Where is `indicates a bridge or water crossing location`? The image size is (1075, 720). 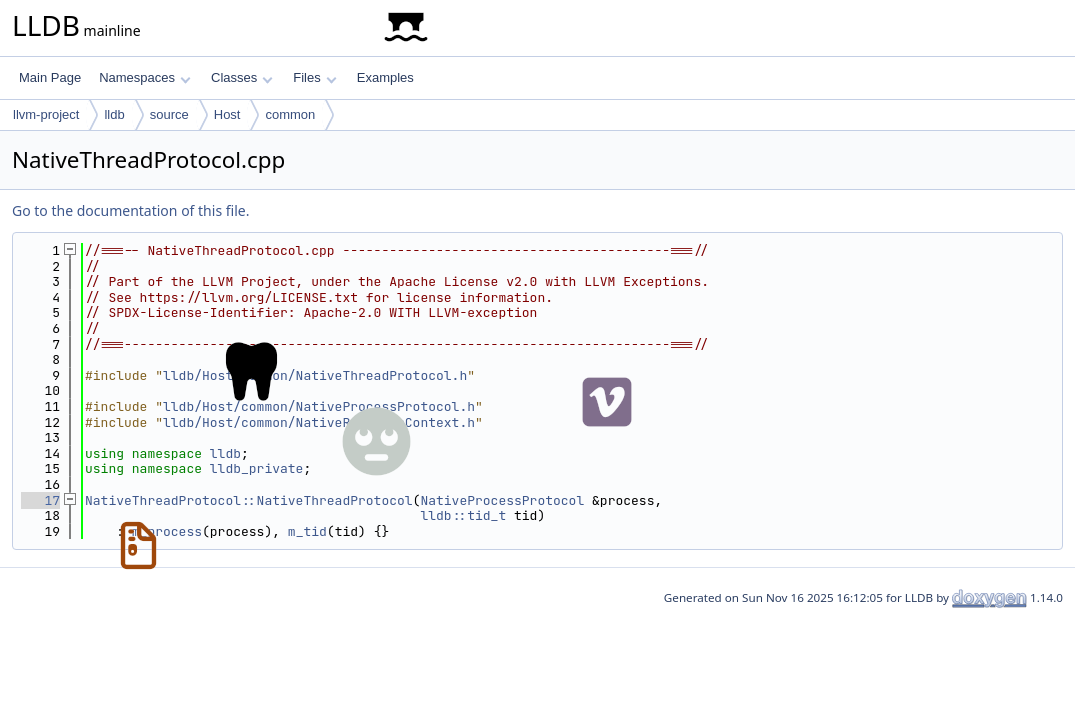
indicates a bridge or water crossing location is located at coordinates (406, 26).